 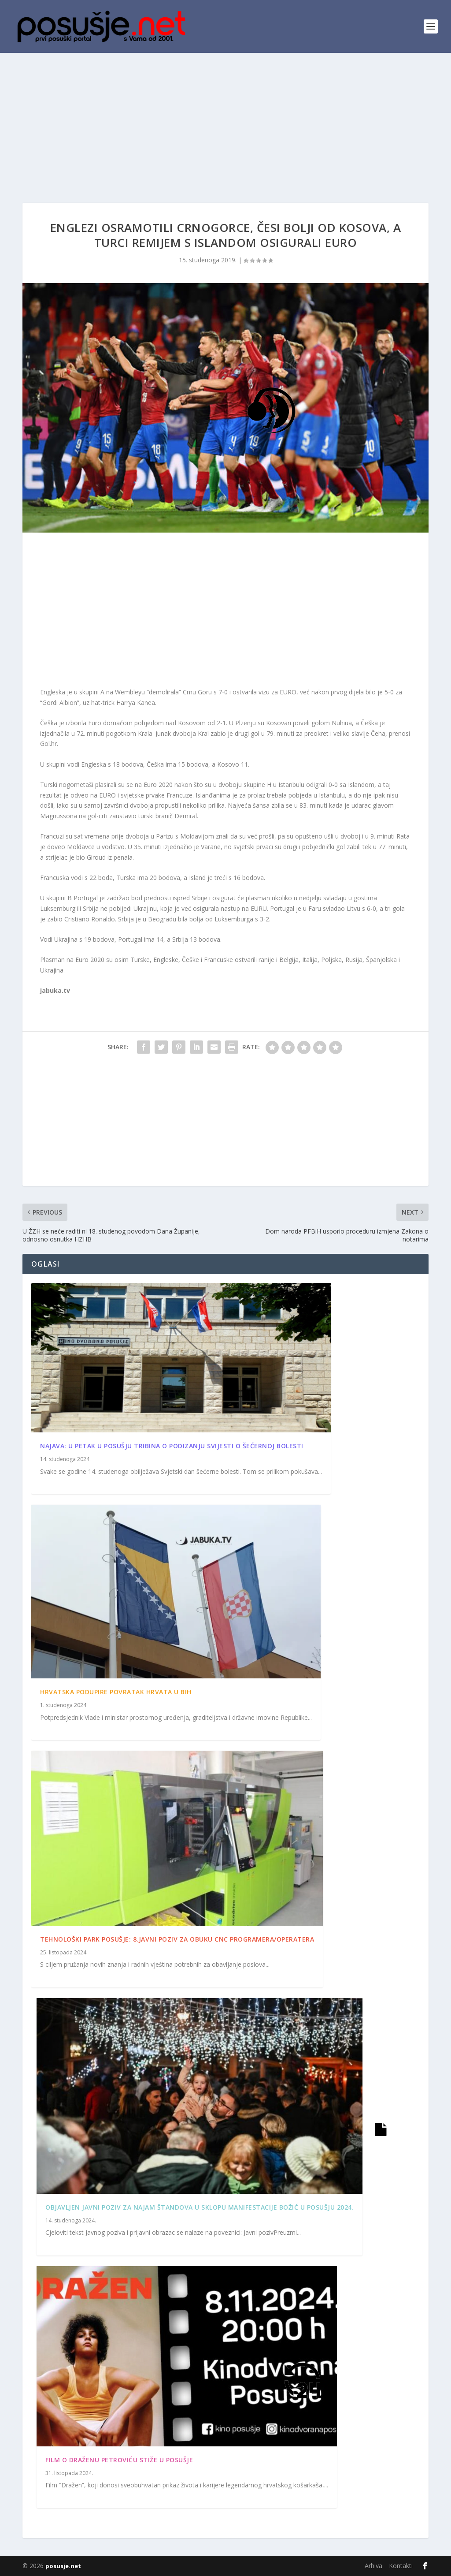 I want to click on indicates 24-hour service availability, so click(x=302, y=2380).